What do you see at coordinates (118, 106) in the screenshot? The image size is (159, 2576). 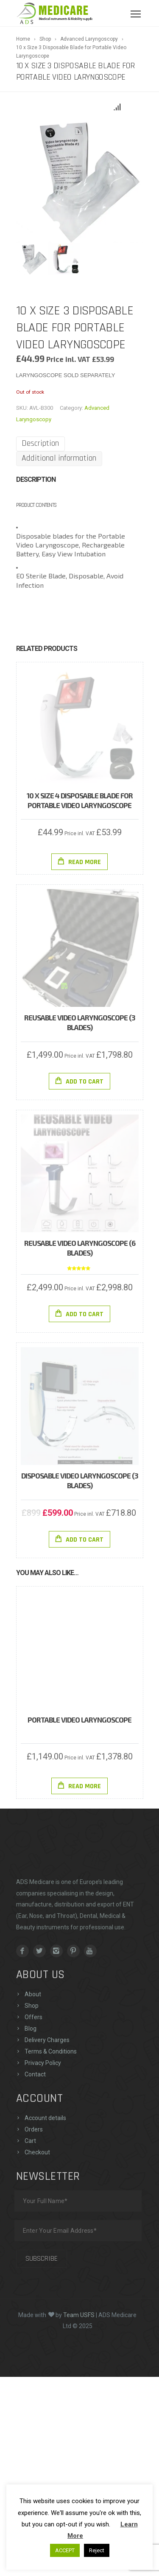 I see `indicates strong cellular network connection` at bounding box center [118, 106].